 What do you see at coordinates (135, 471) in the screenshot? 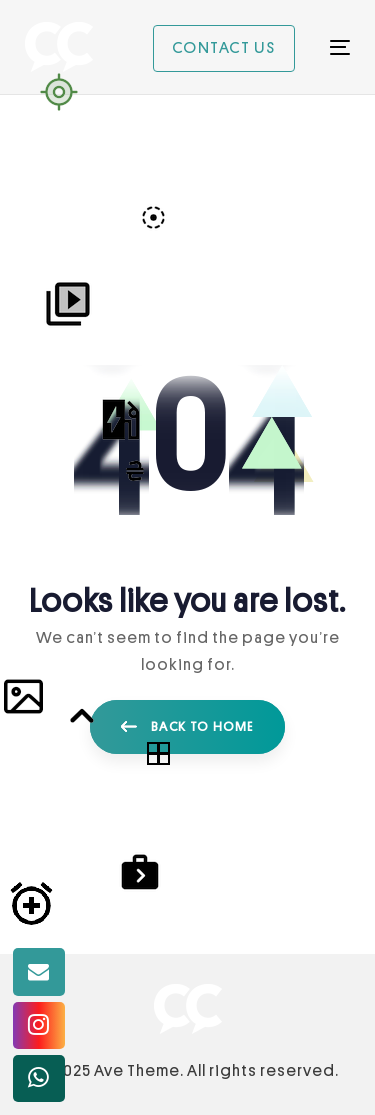
I see `indicates Ukrainian hryvnia currency` at bounding box center [135, 471].